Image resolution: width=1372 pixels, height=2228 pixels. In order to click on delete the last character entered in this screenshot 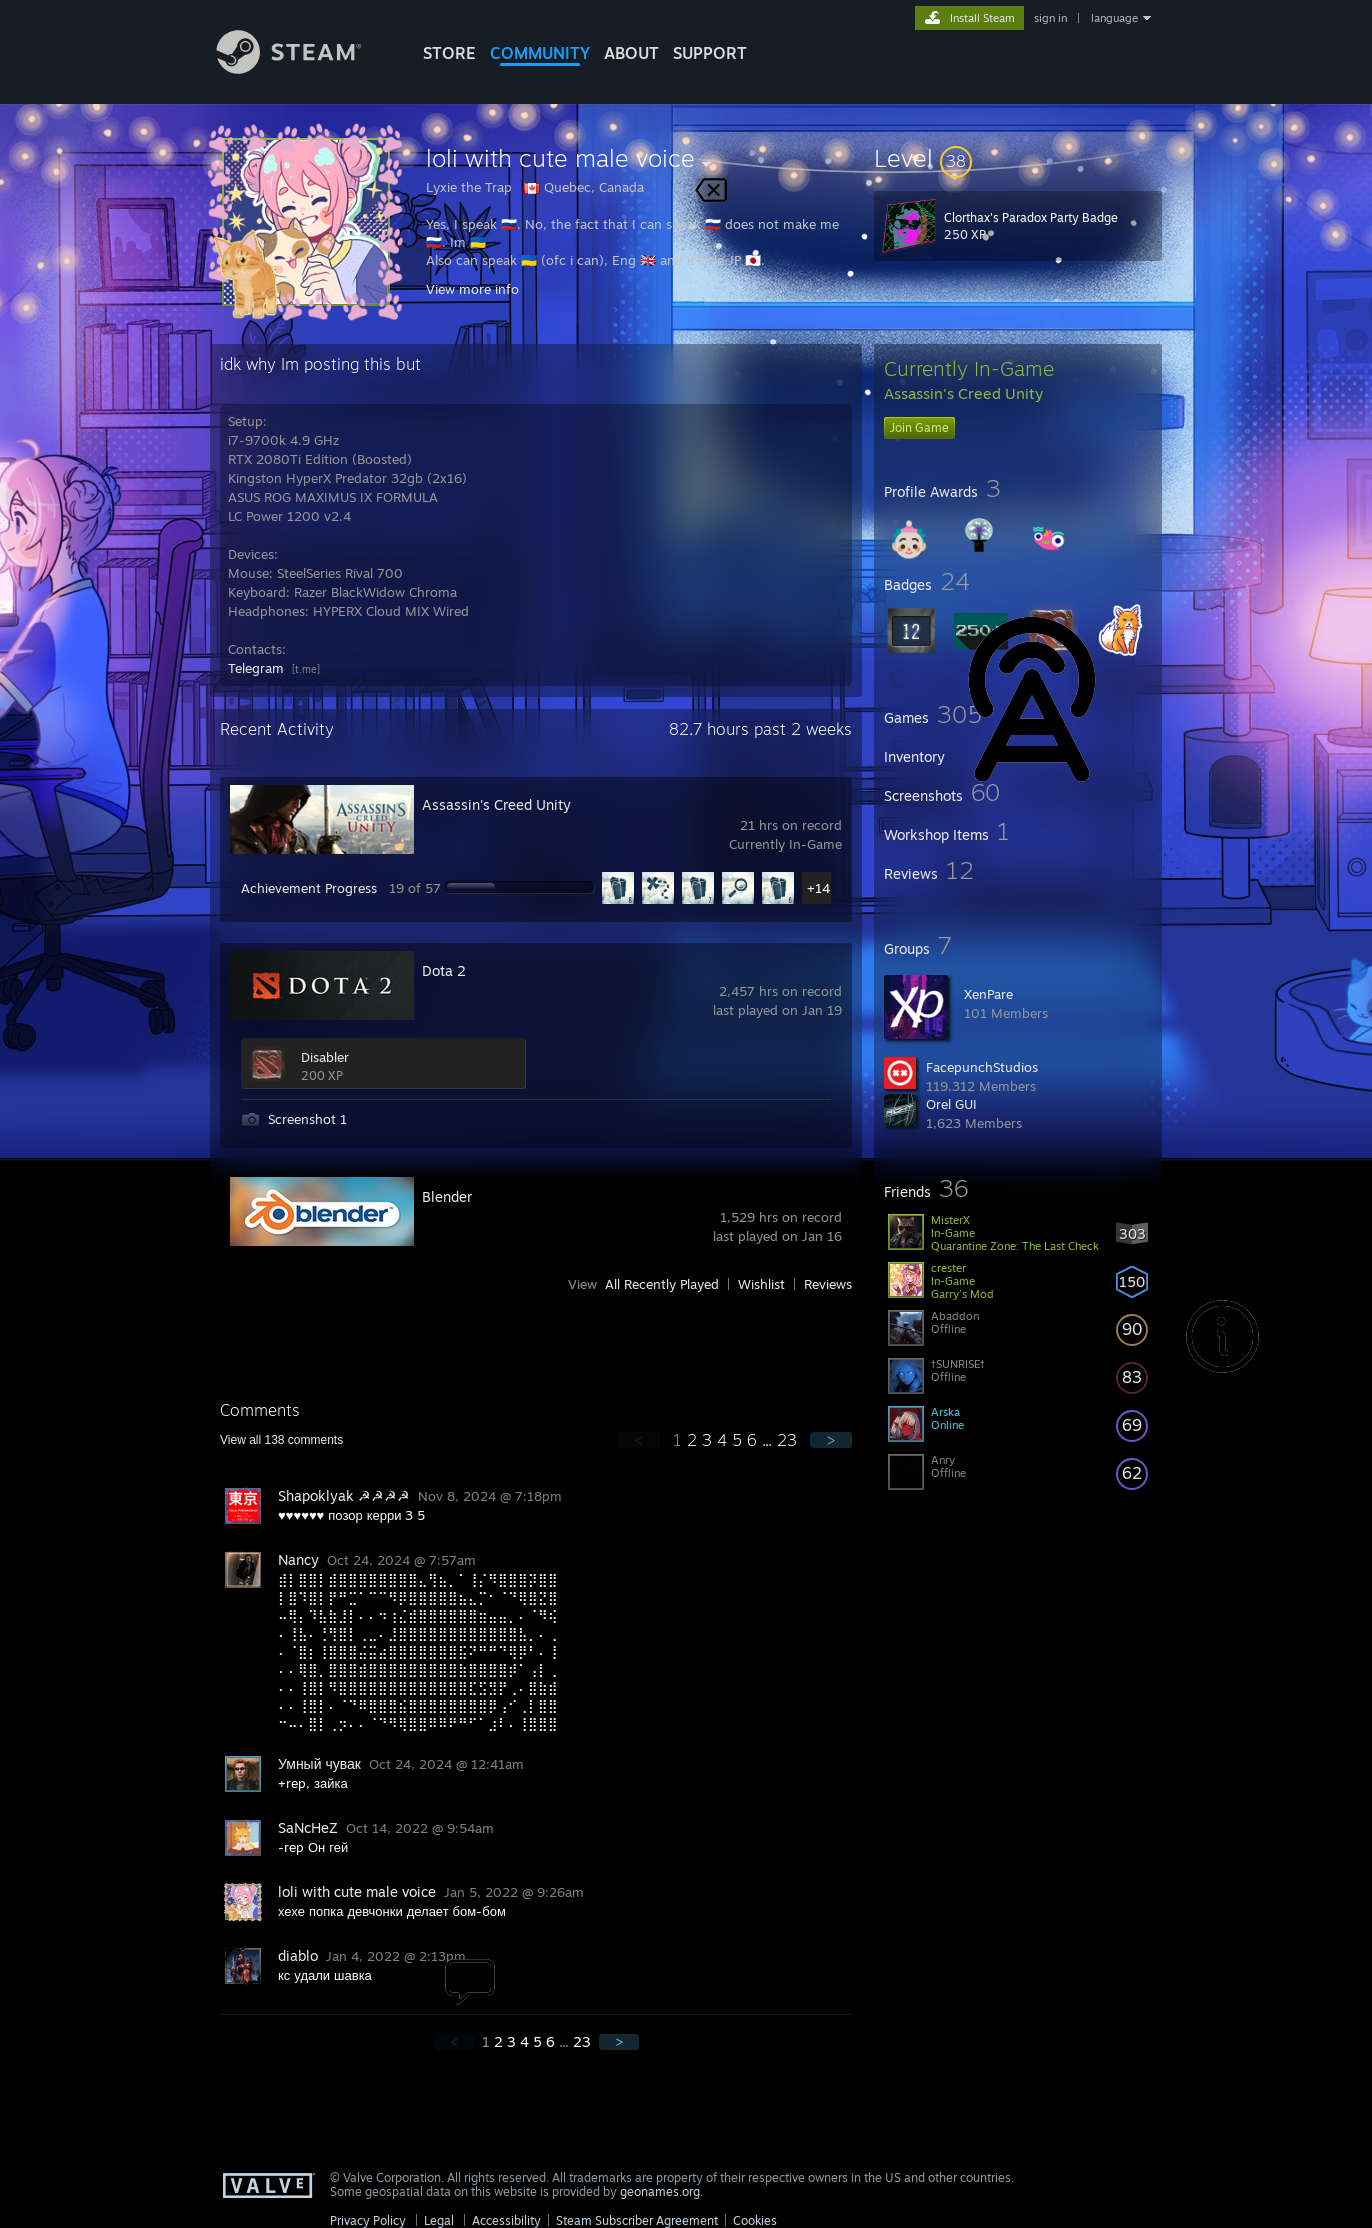, I will do `click(711, 190)`.